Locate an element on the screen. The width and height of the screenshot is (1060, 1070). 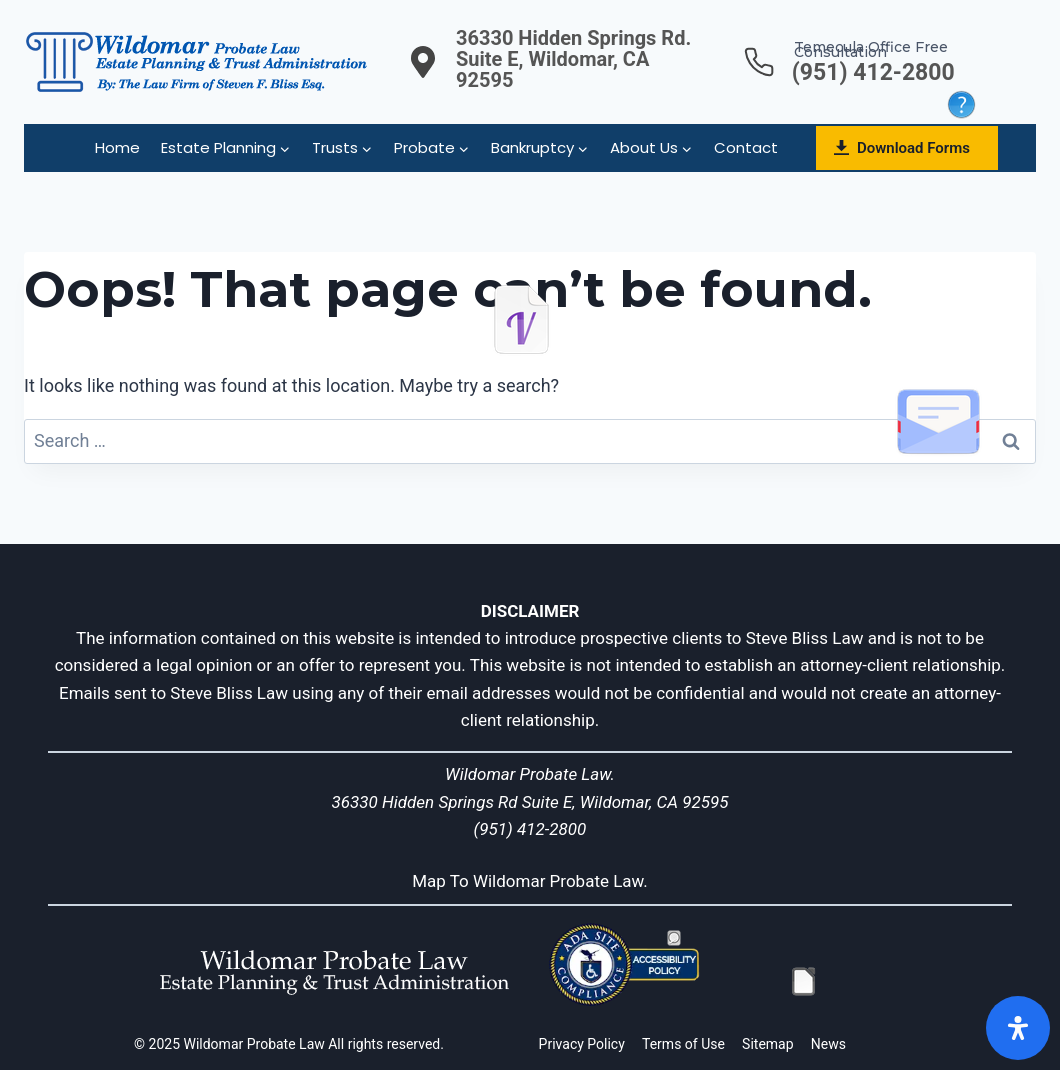
open libreoffice suite is located at coordinates (803, 981).